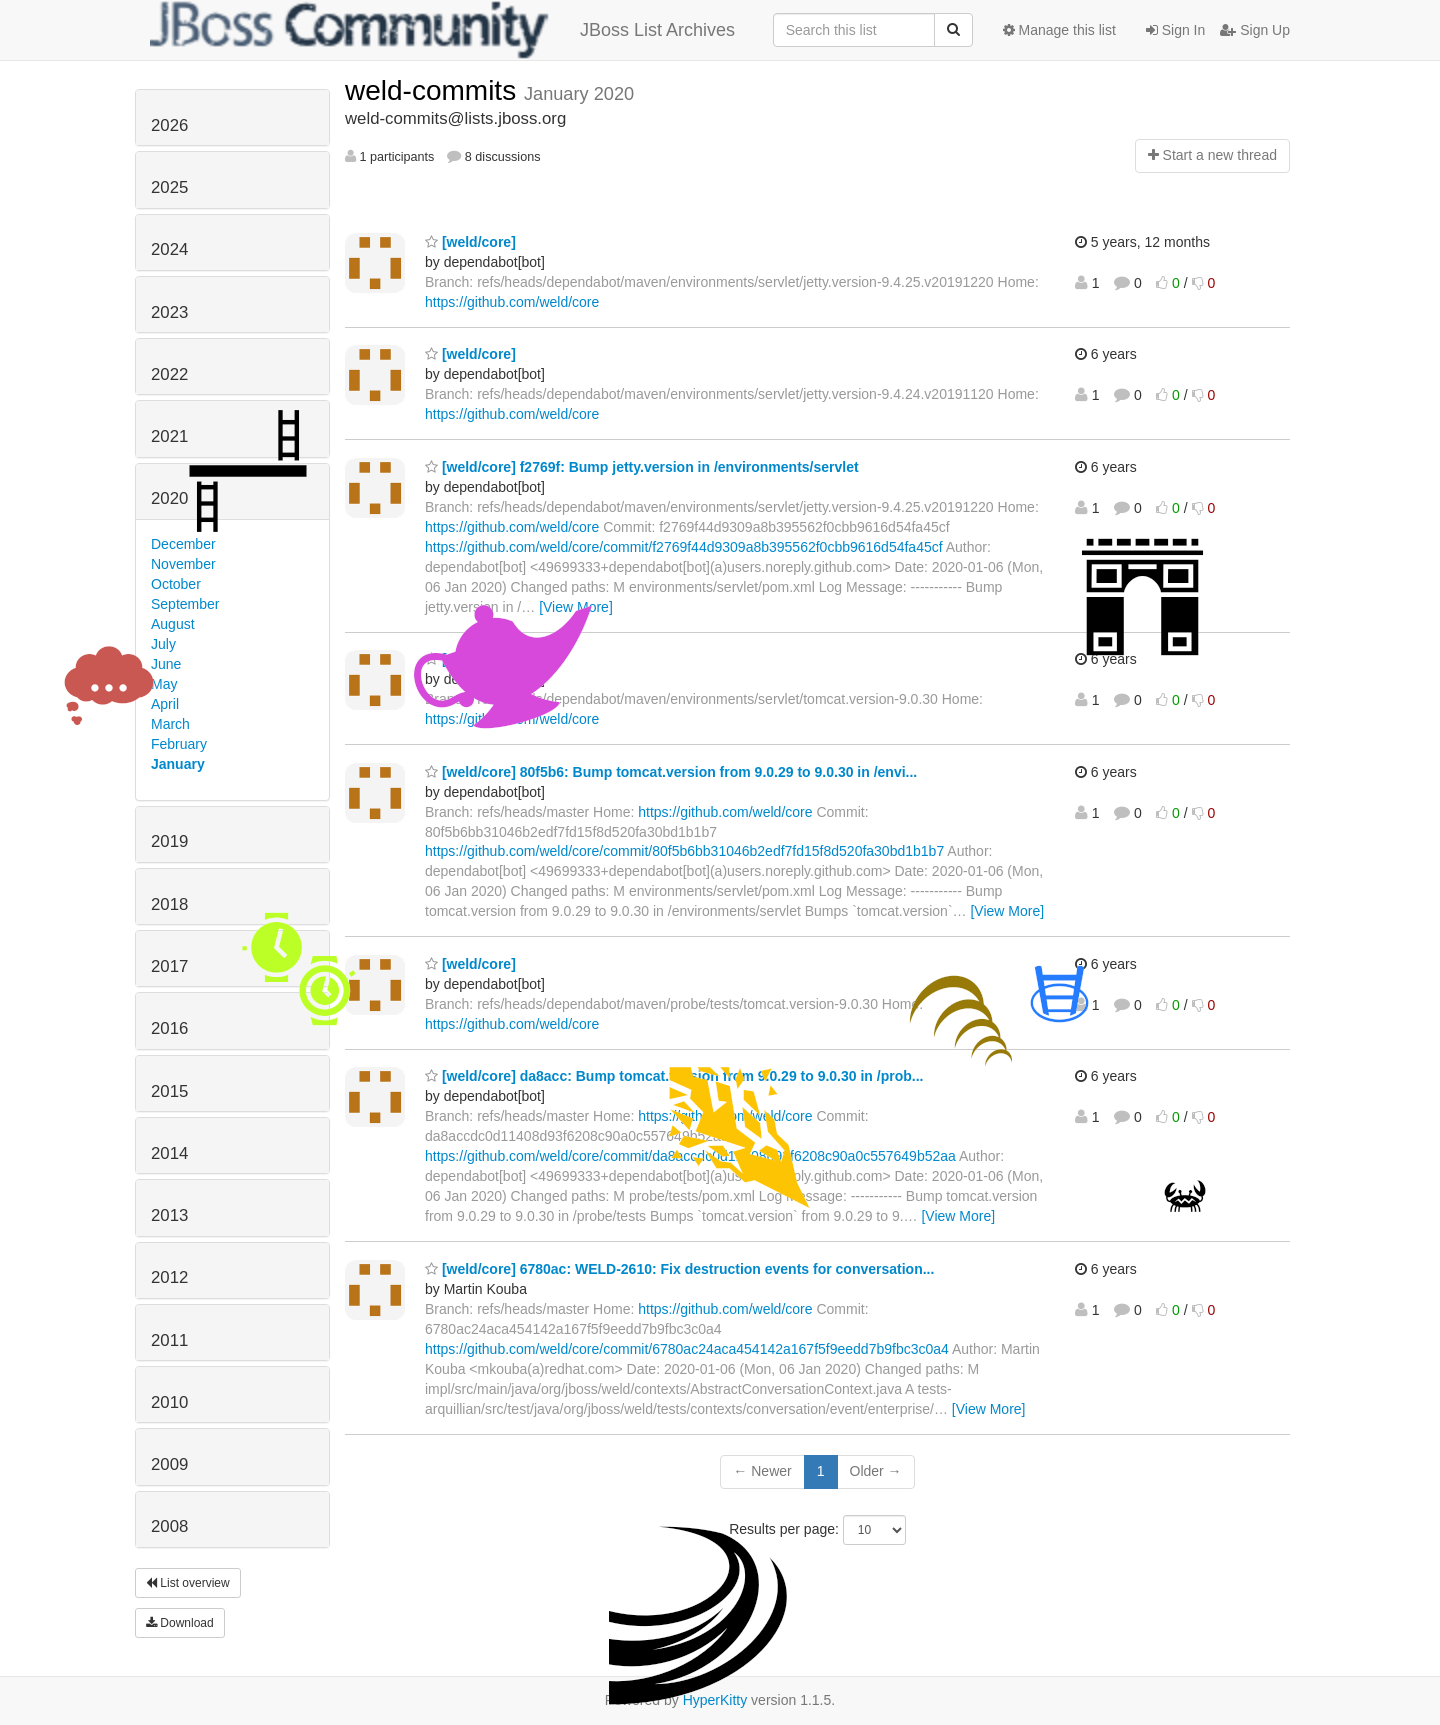 Image resolution: width=1440 pixels, height=1725 pixels. Describe the element at coordinates (503, 668) in the screenshot. I see `access wish or bonus features` at that location.